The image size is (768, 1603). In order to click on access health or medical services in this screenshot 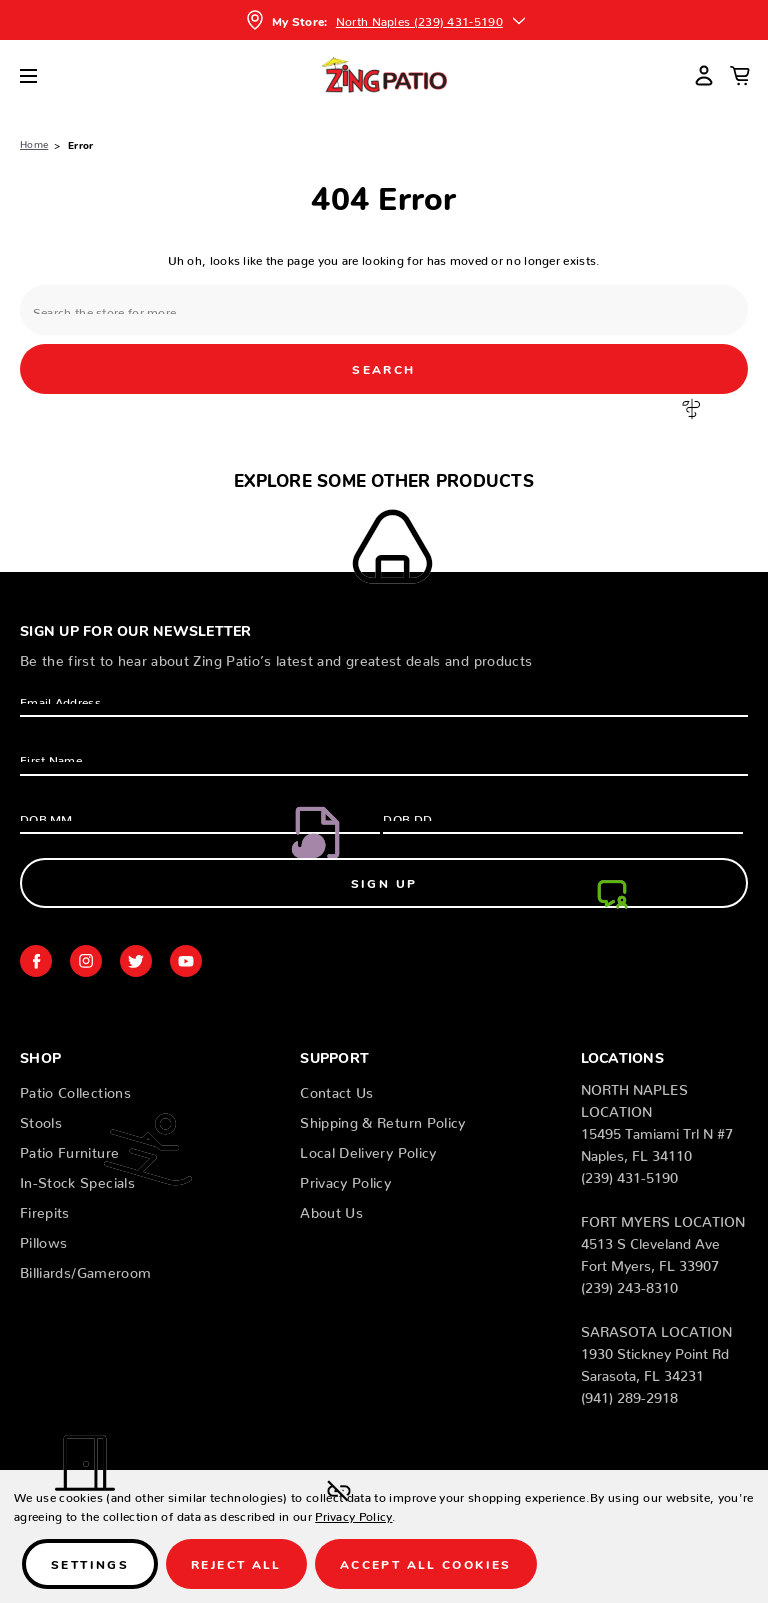, I will do `click(692, 409)`.